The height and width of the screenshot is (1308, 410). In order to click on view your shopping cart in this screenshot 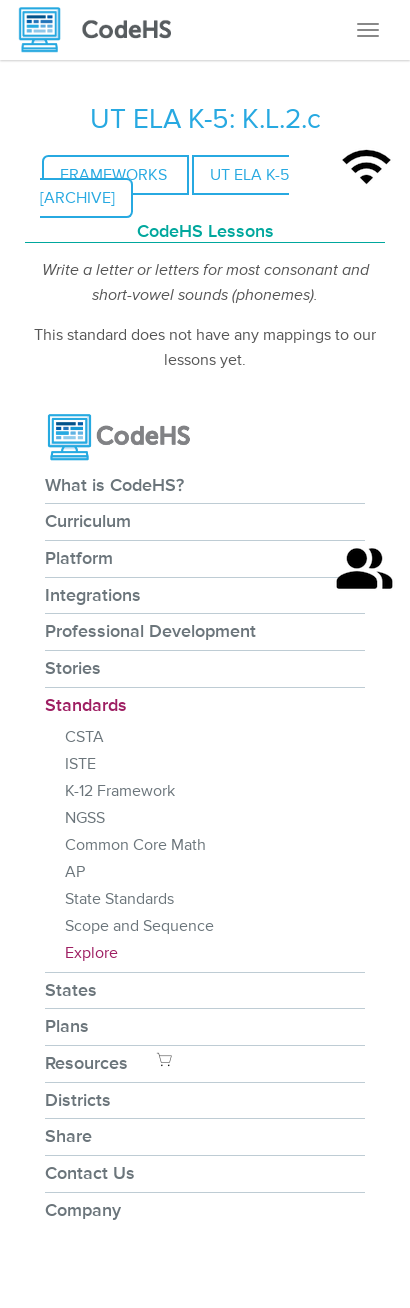, I will do `click(164, 1059)`.